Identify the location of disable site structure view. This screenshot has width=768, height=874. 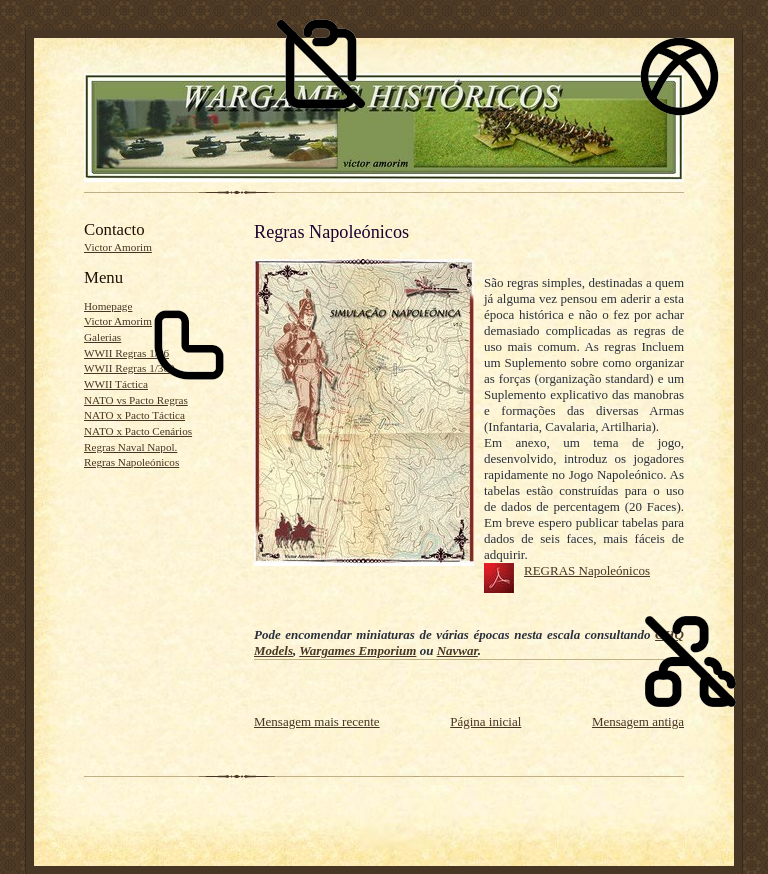
(690, 661).